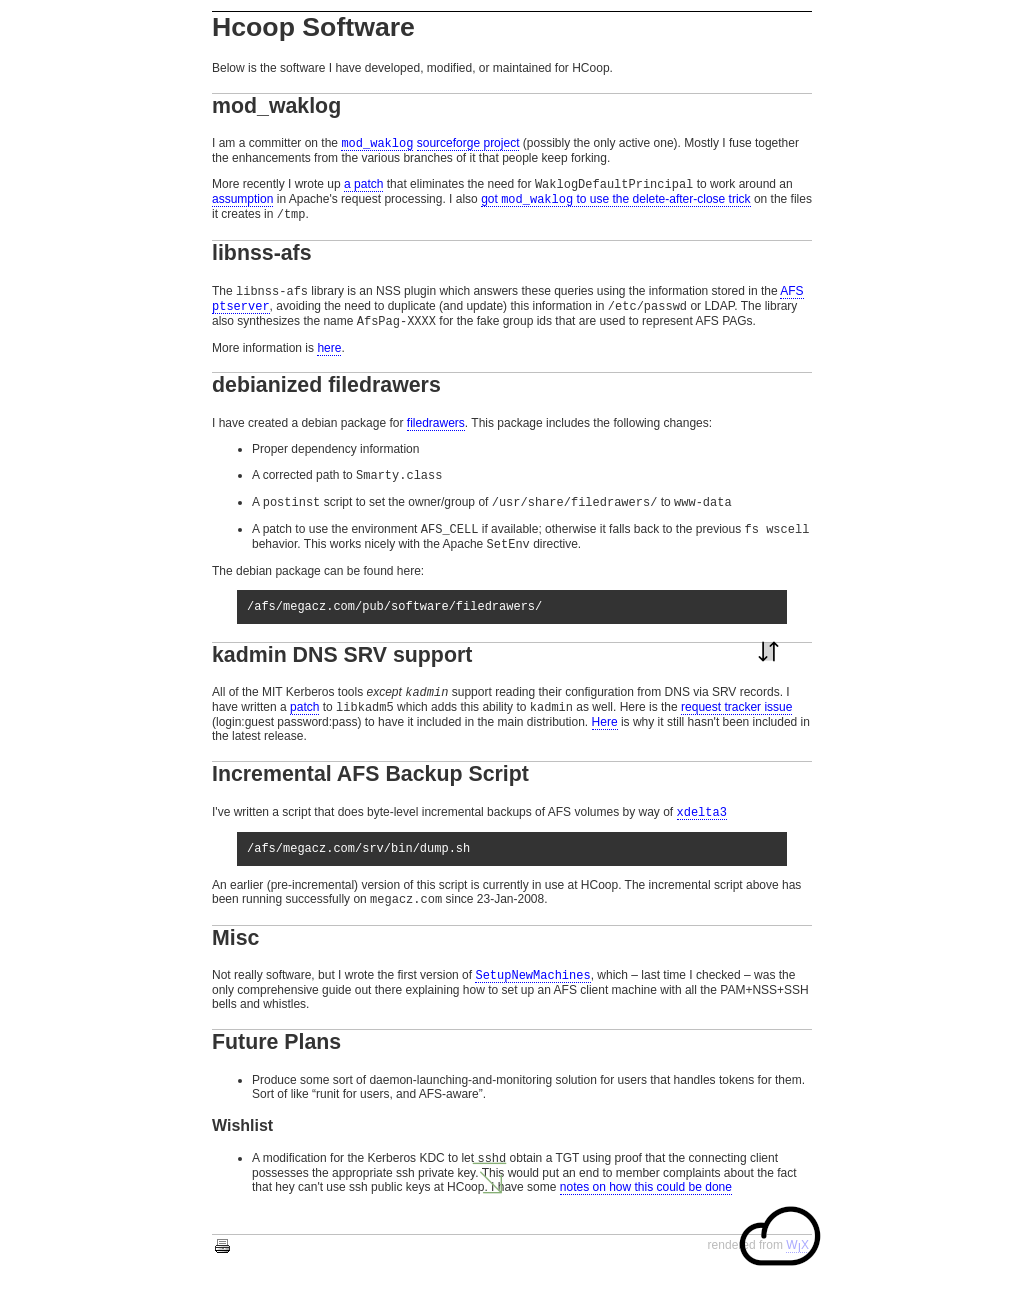 This screenshot has width=1024, height=1309. I want to click on move item to bottom-right corner, so click(489, 1179).